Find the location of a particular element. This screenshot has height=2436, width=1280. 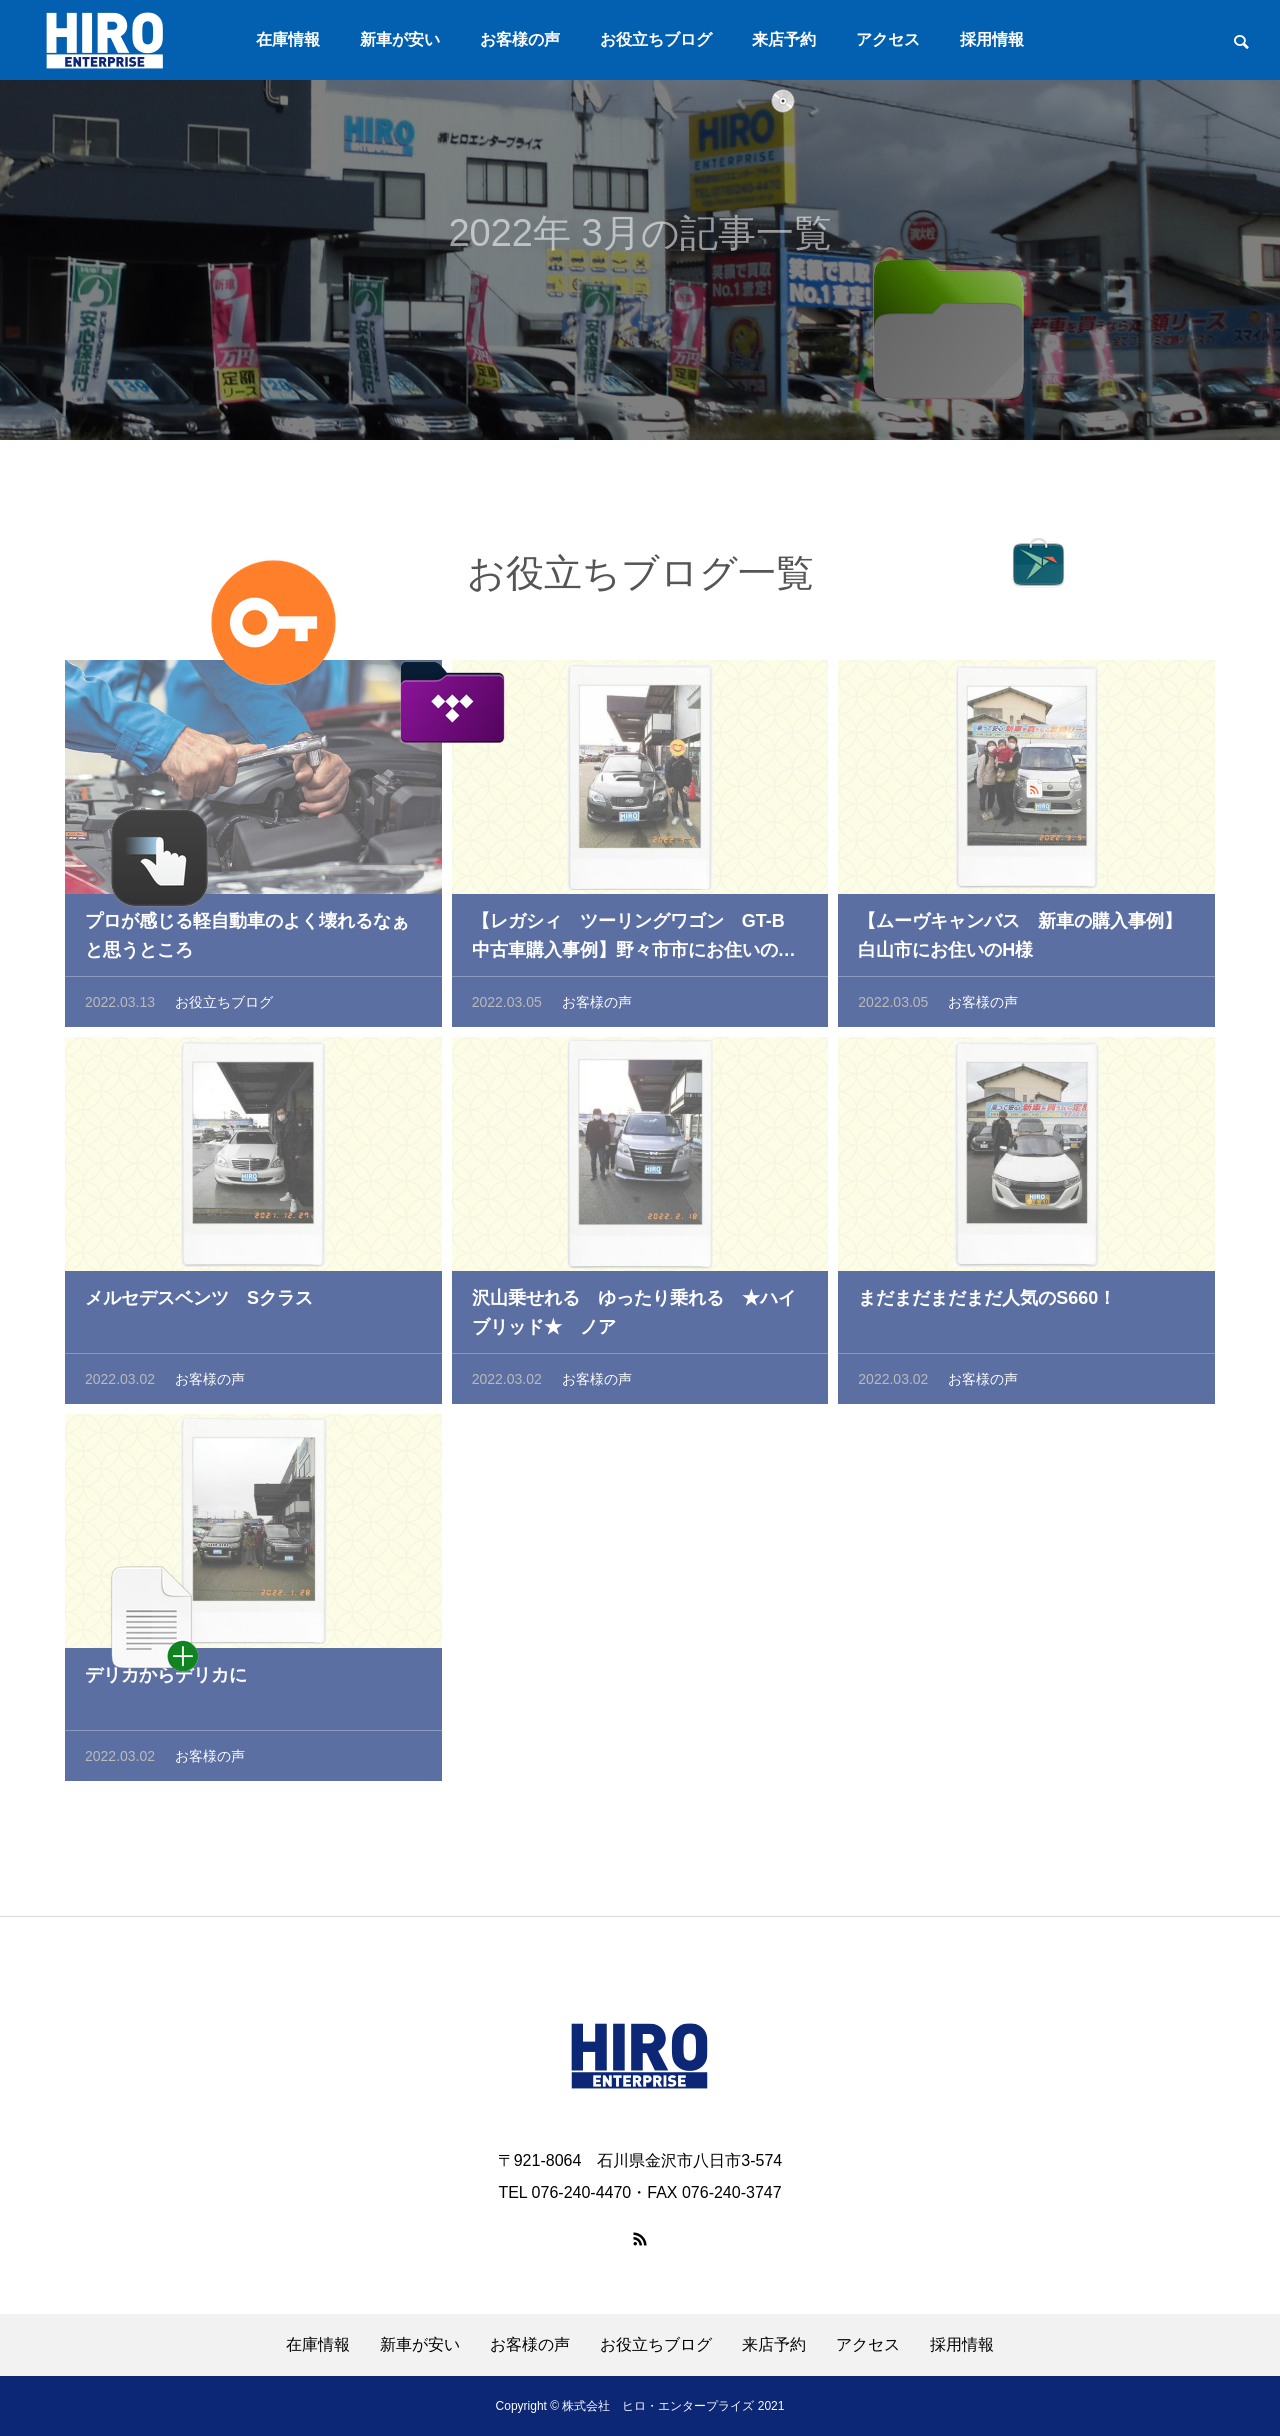

create a new document is located at coordinates (151, 1617).